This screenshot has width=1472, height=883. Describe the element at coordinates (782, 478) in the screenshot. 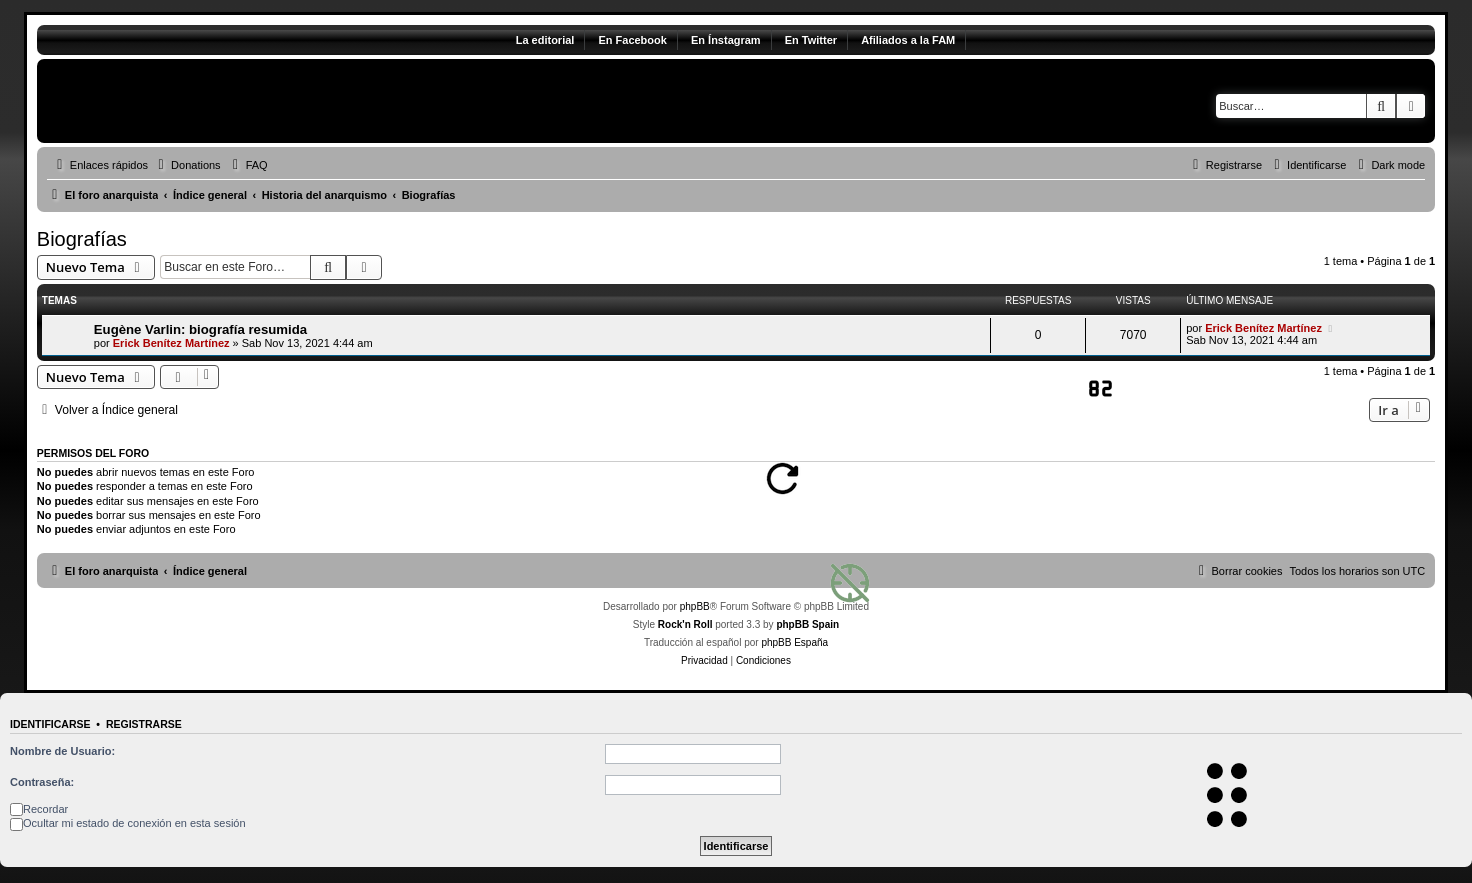

I see `refresh or reload the current page` at that location.